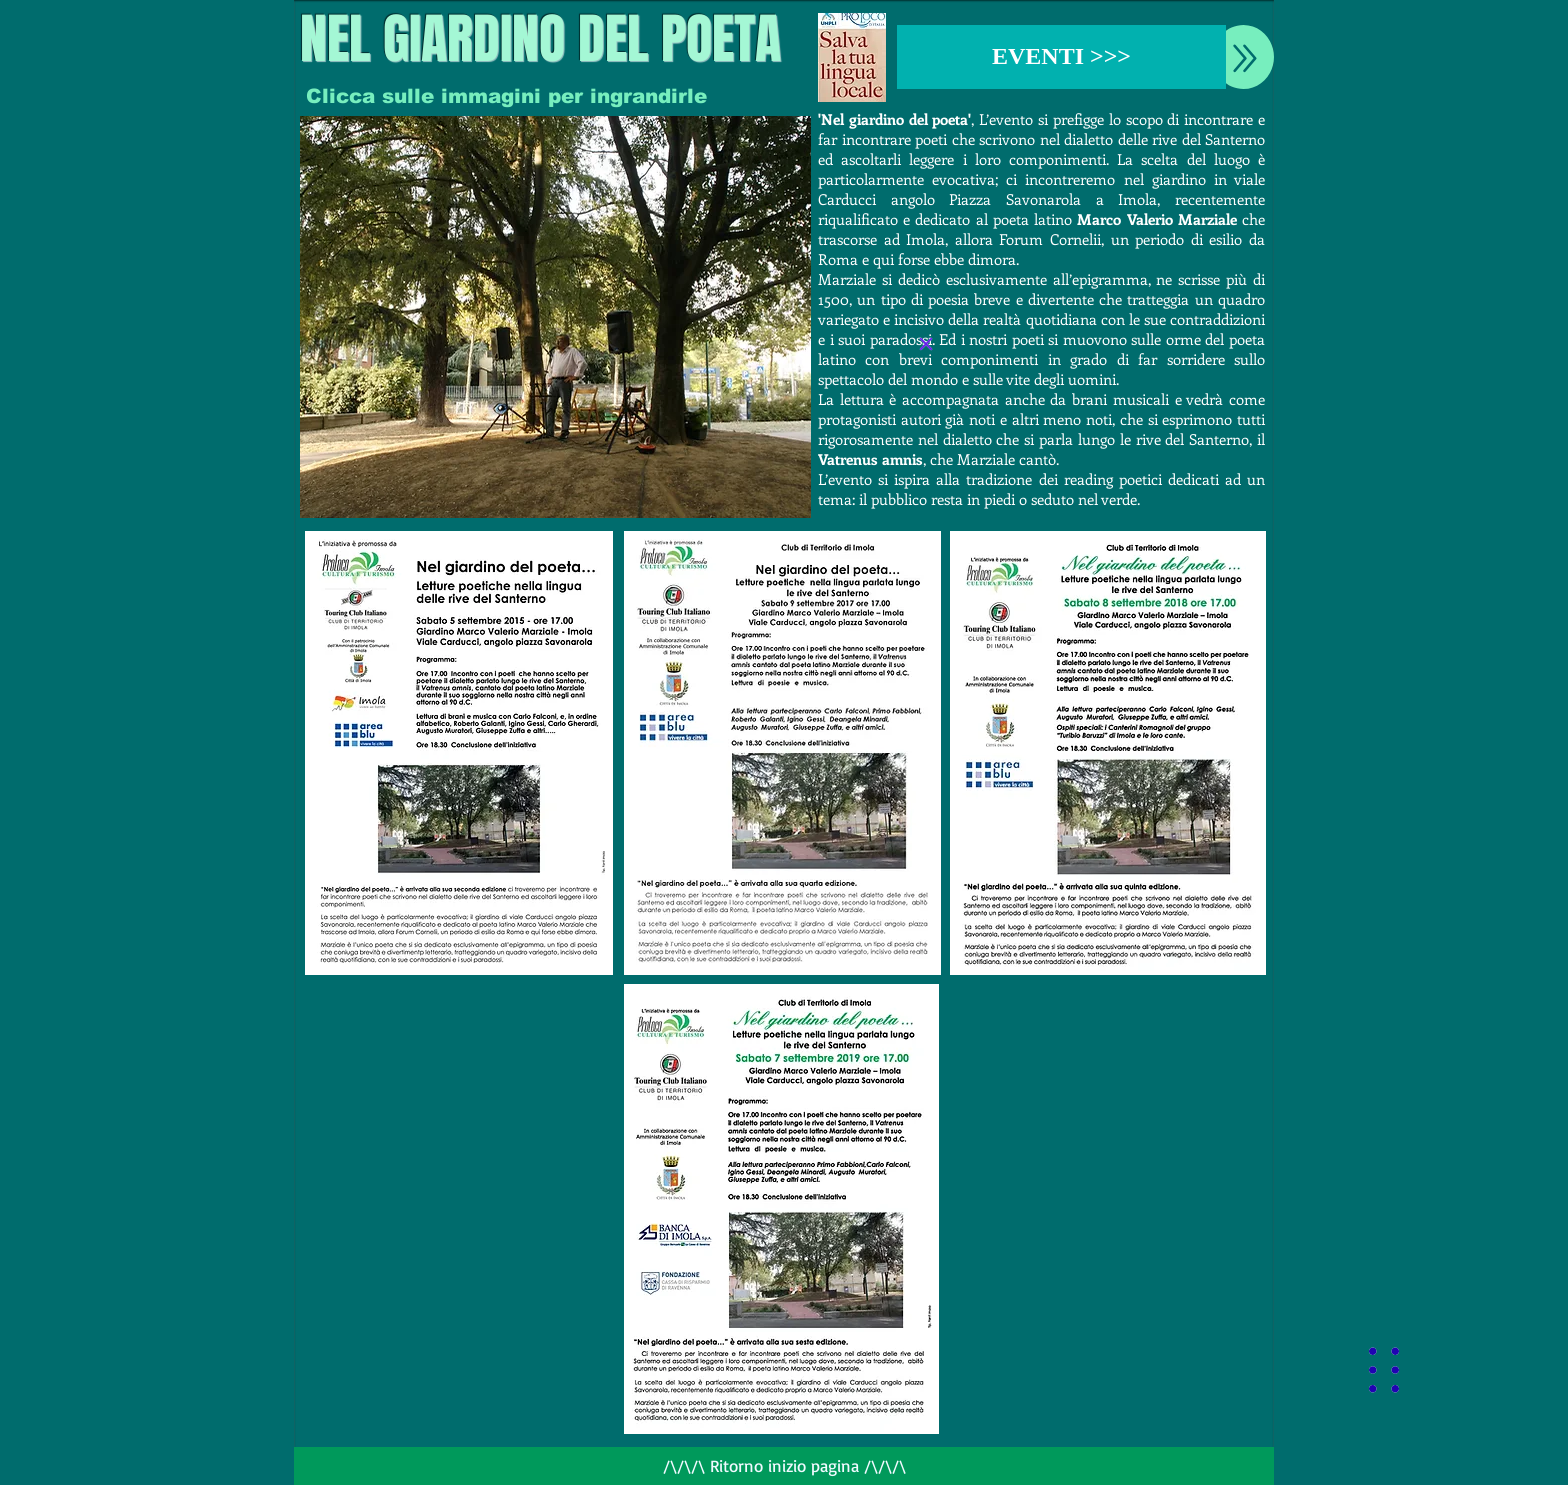 The image size is (1568, 1485). What do you see at coordinates (926, 344) in the screenshot?
I see `close or dismiss a dialog` at bounding box center [926, 344].